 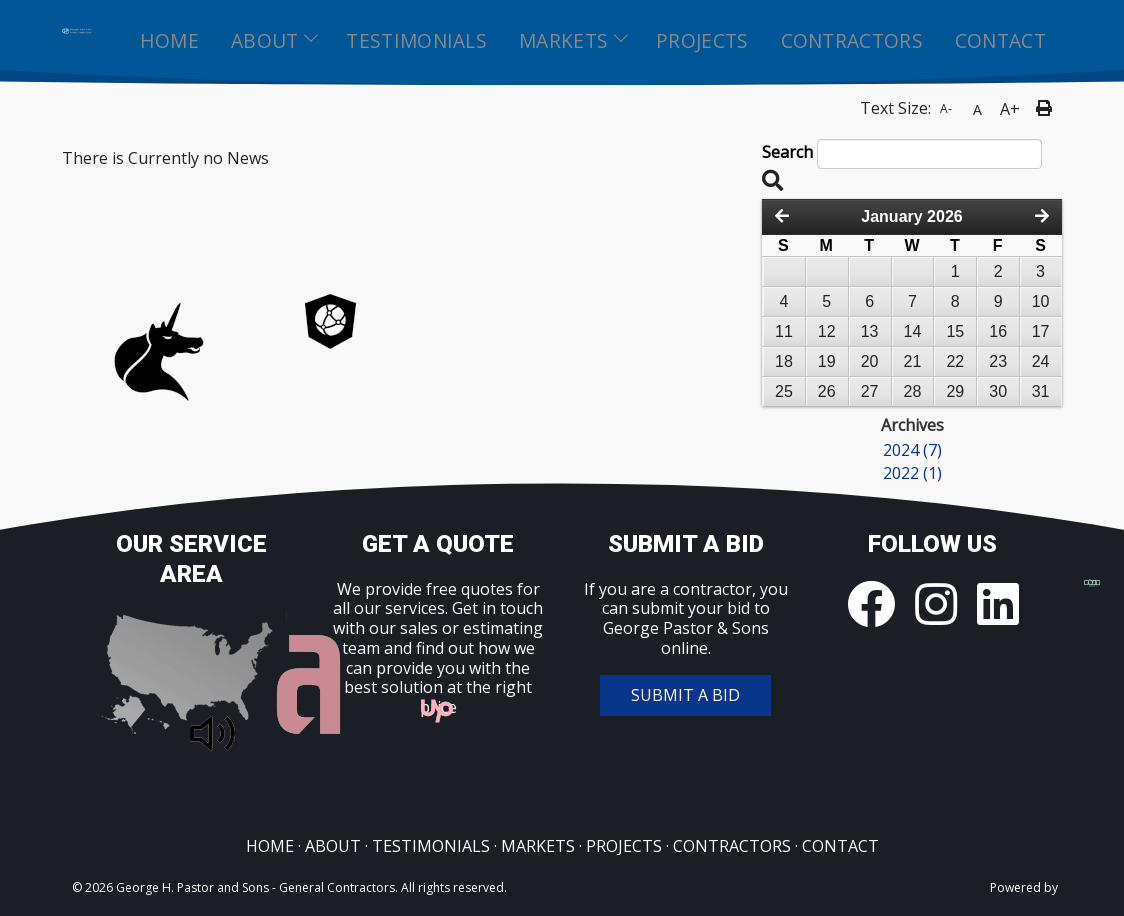 I want to click on org framework logo, so click(x=159, y=352).